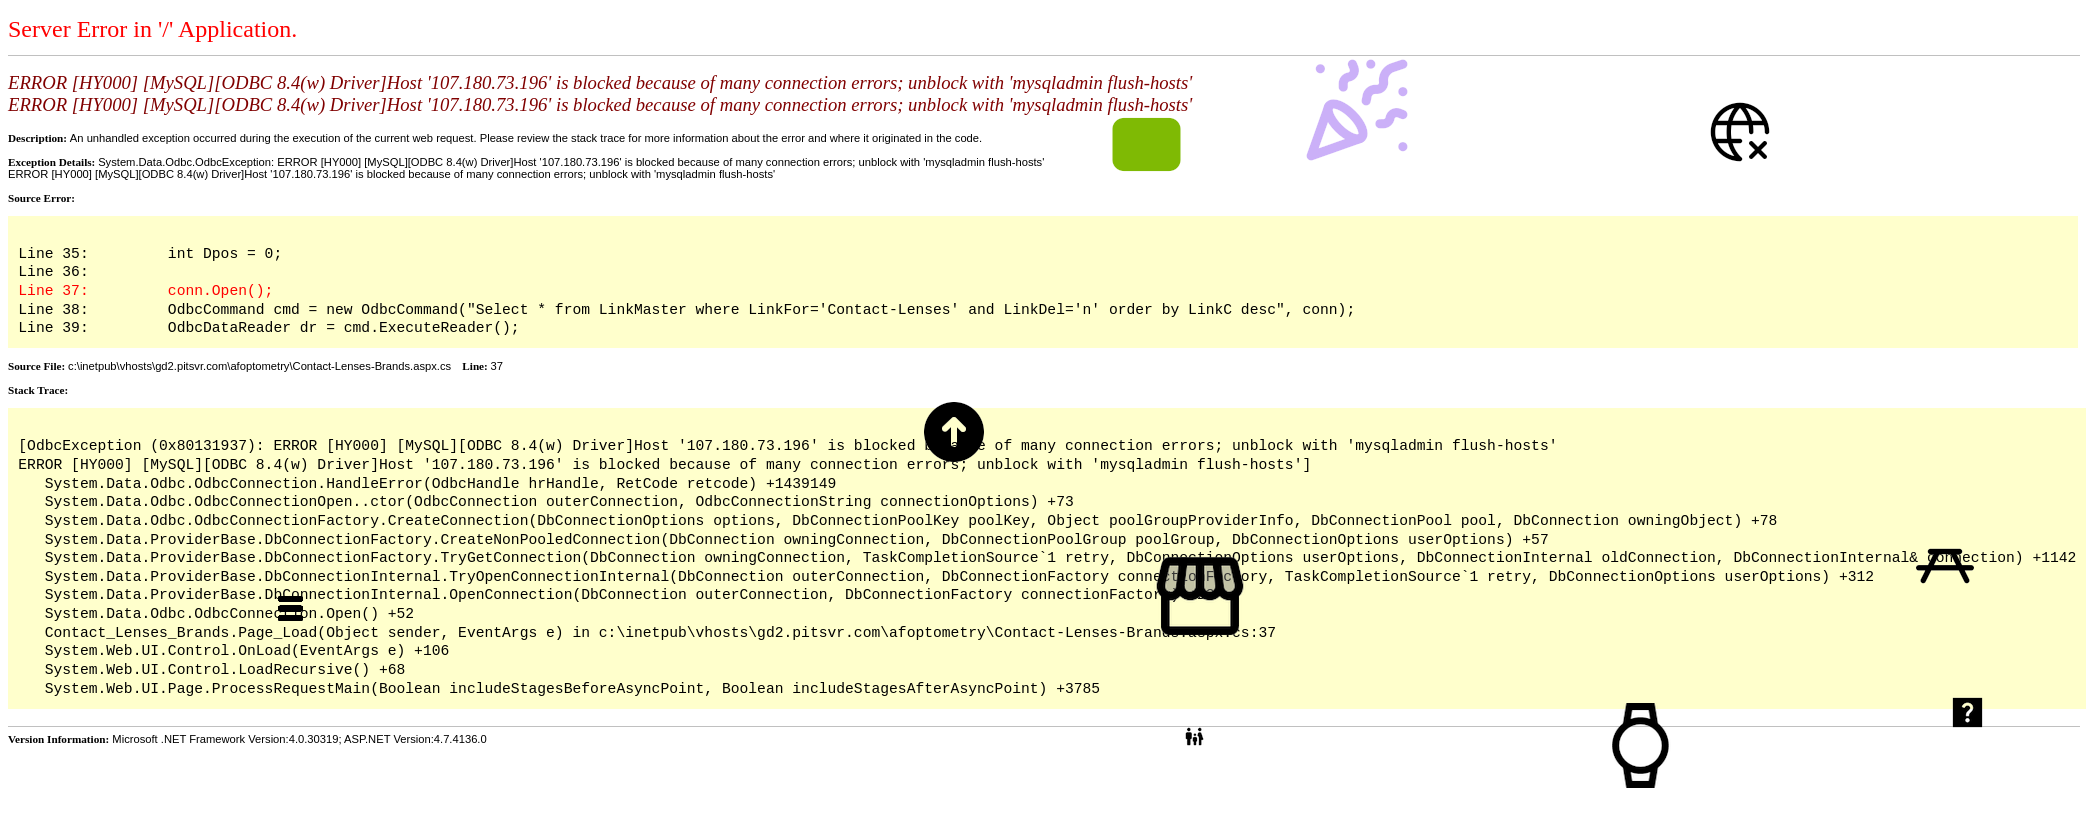 The height and width of the screenshot is (821, 2086). I want to click on view data in row format, so click(290, 608).